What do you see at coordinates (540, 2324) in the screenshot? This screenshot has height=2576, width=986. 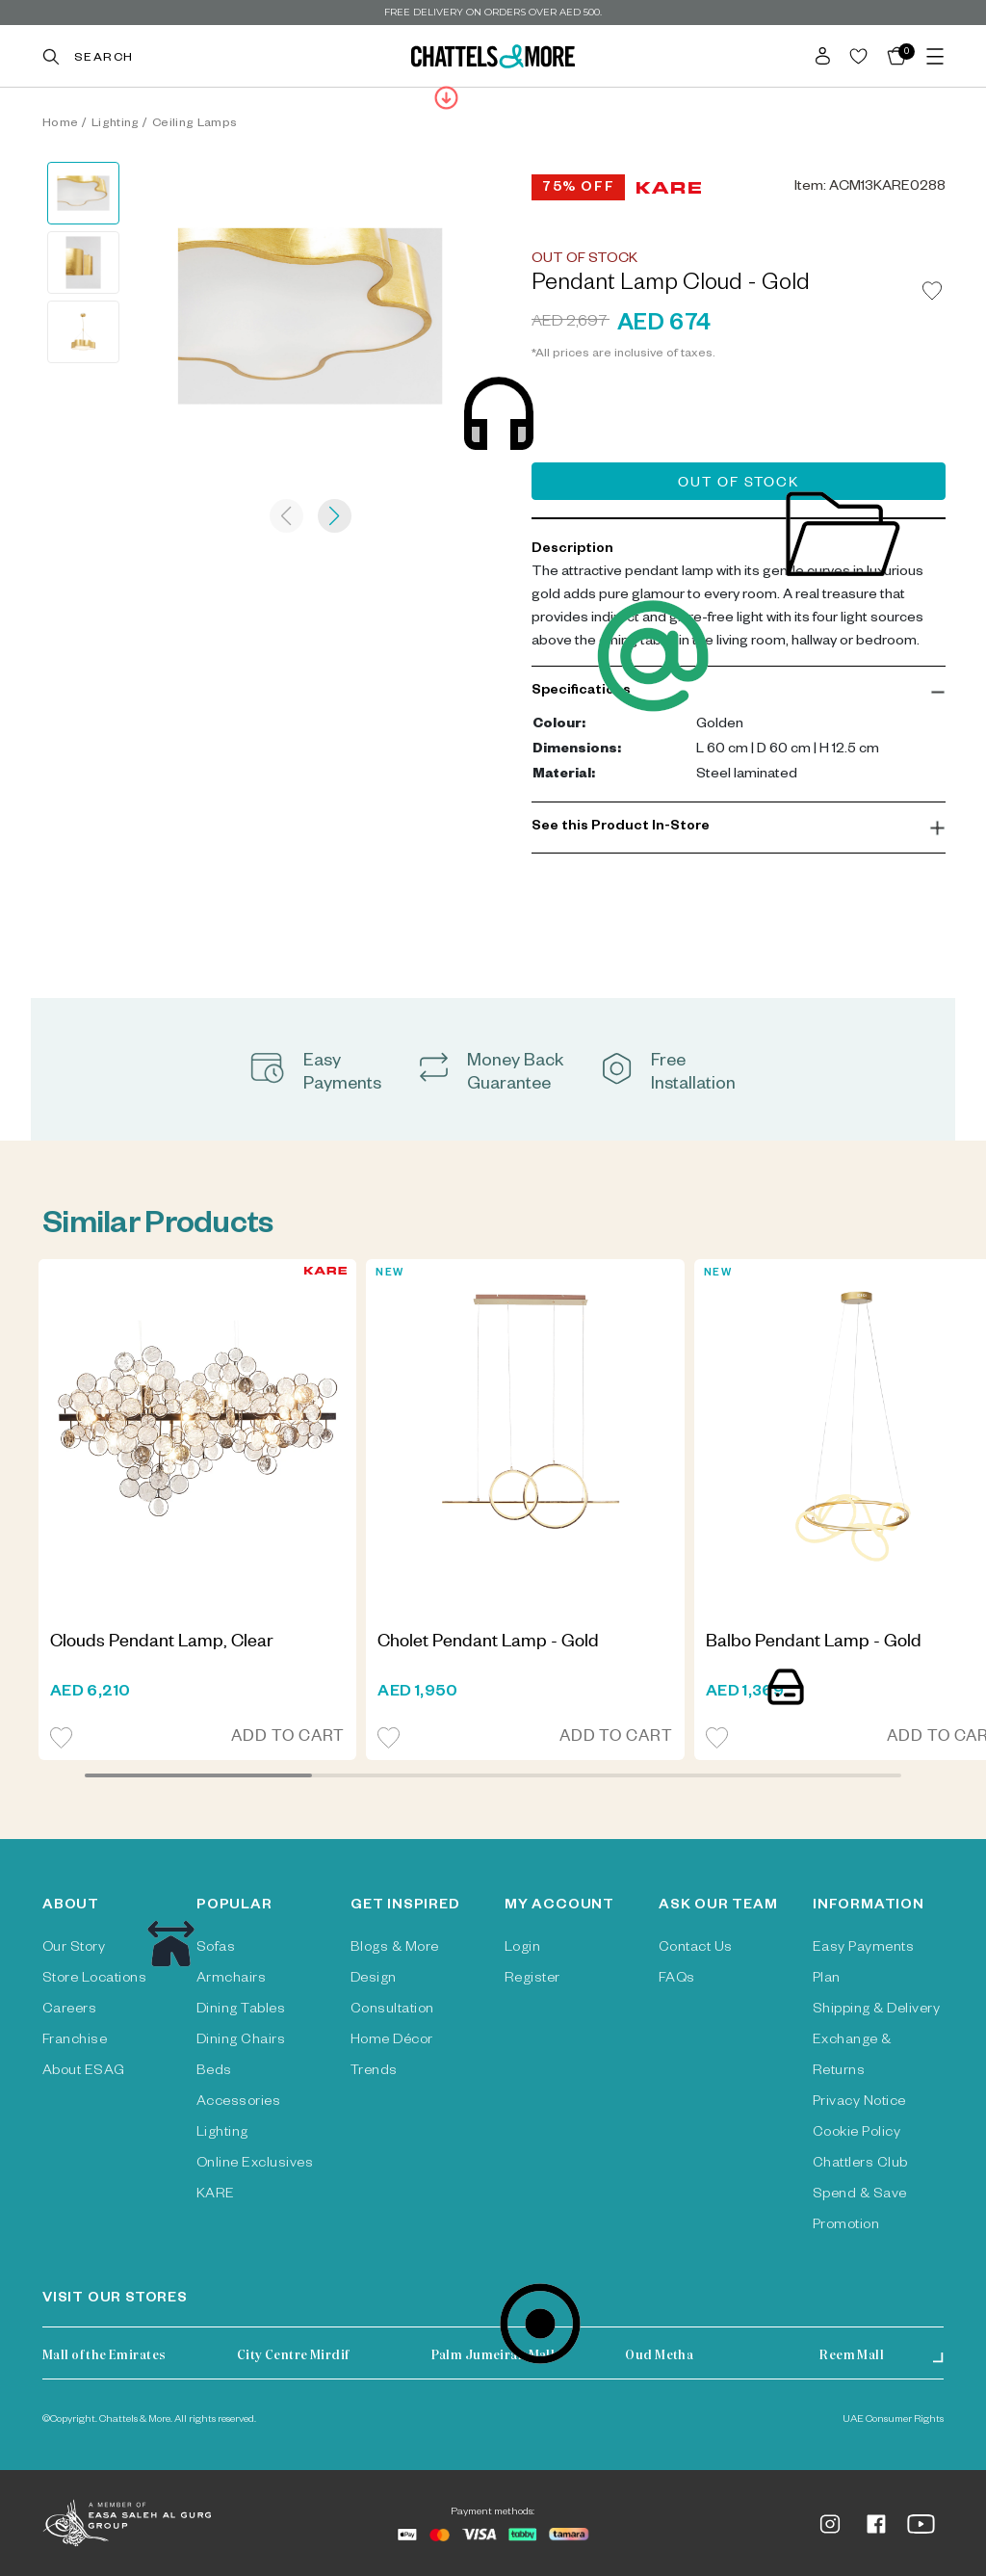 I see `select this option (radio button)` at bounding box center [540, 2324].